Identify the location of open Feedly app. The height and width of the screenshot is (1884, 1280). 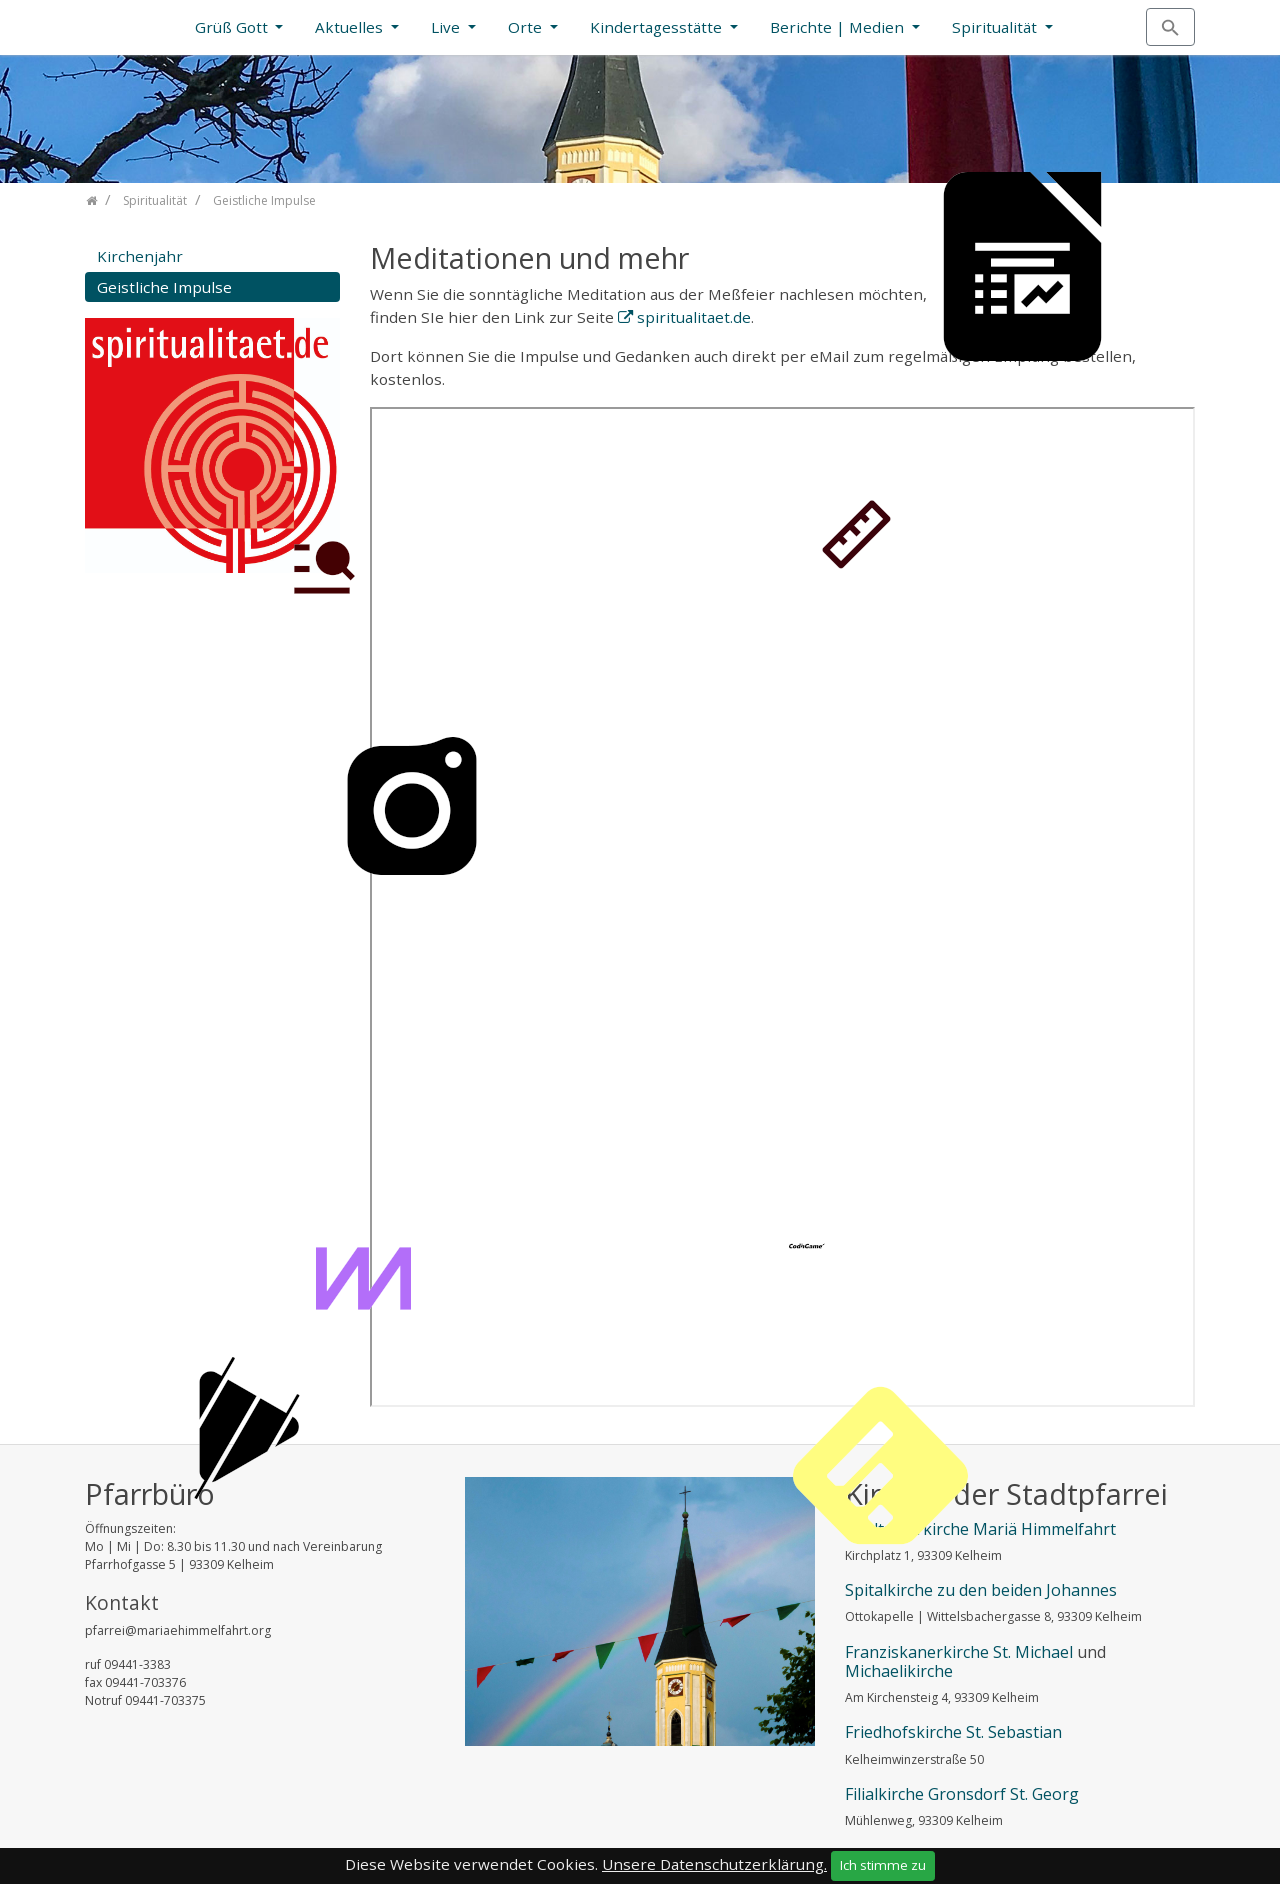
(880, 1465).